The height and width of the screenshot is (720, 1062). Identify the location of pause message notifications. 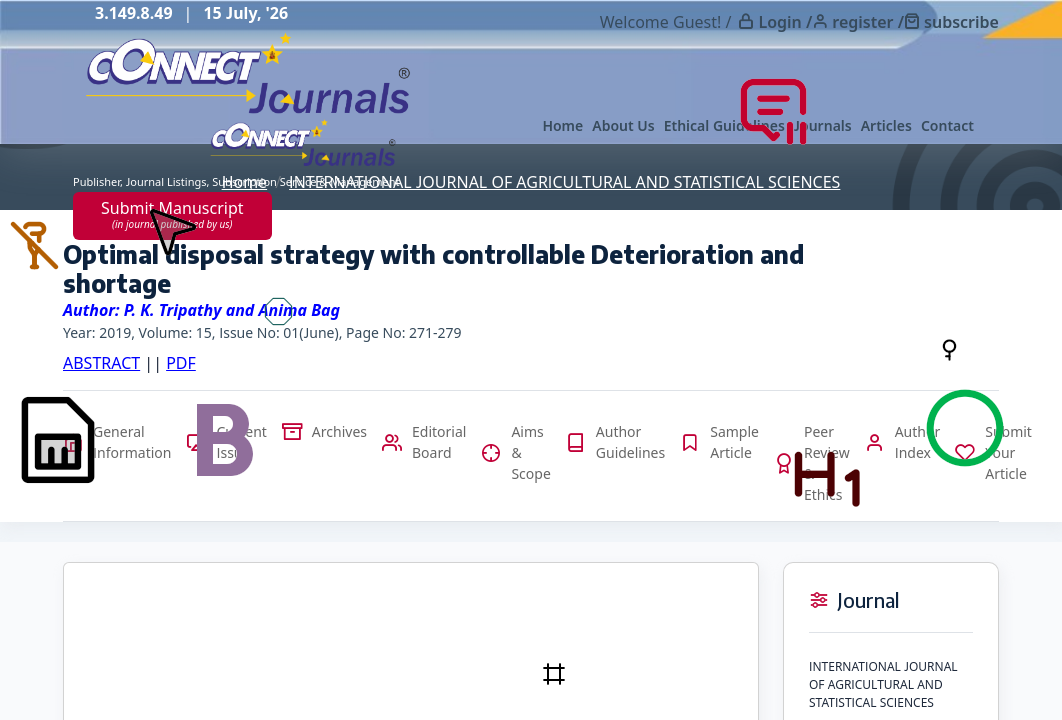
(773, 108).